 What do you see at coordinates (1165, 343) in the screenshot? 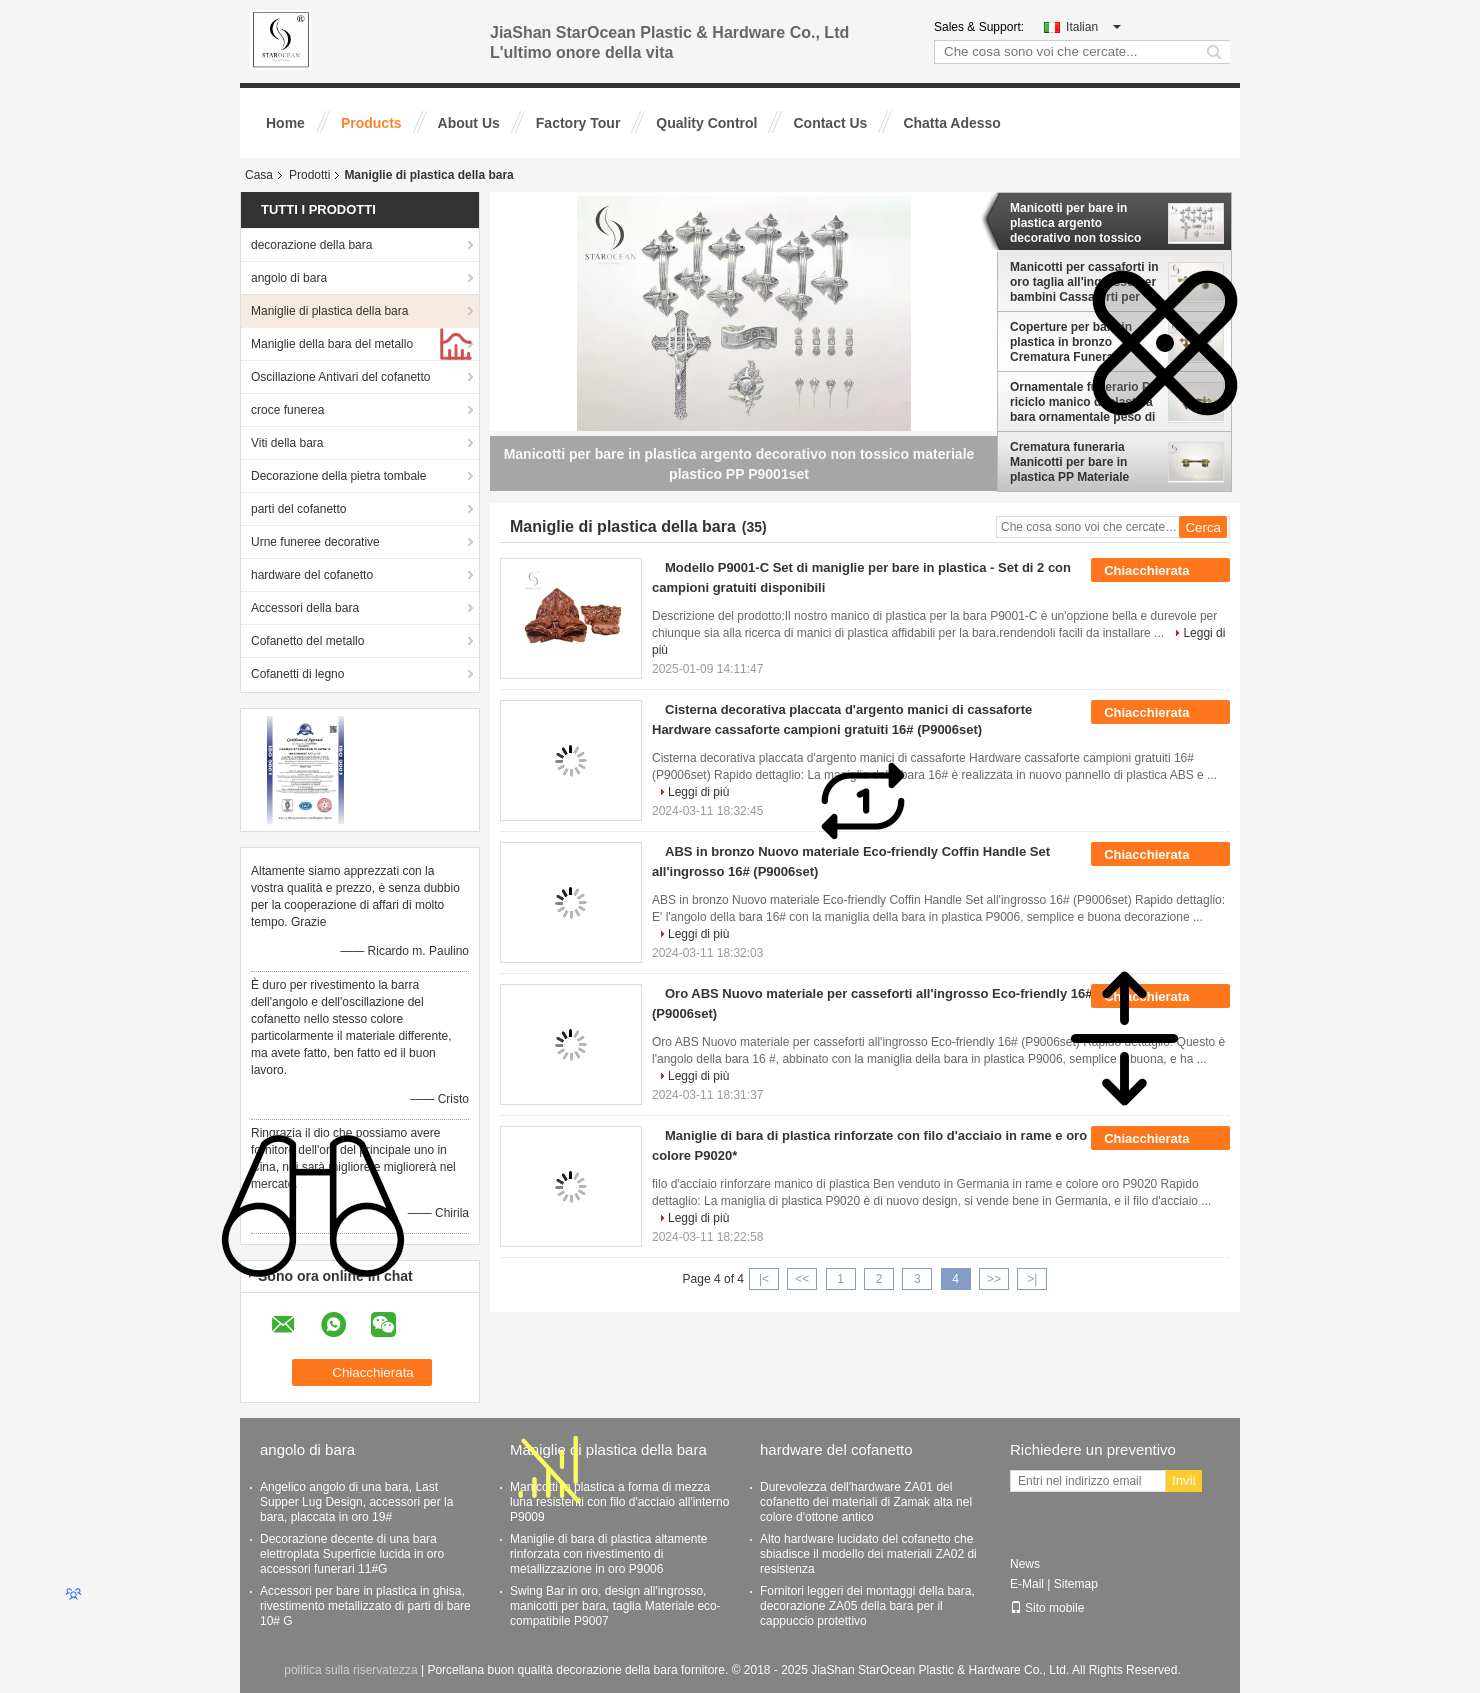
I see `access health or first aid resources` at bounding box center [1165, 343].